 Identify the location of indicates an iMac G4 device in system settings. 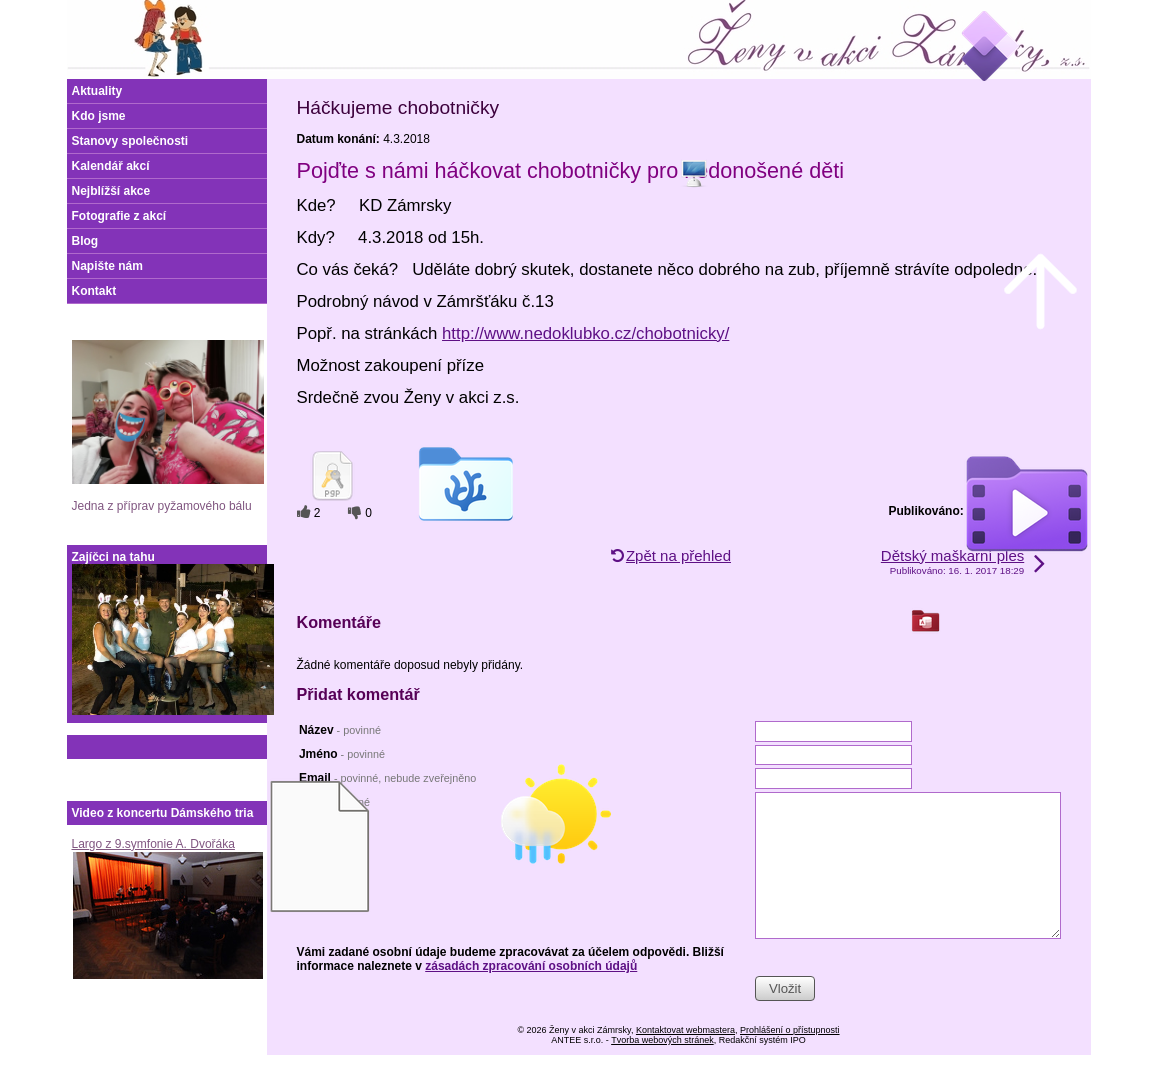
(694, 172).